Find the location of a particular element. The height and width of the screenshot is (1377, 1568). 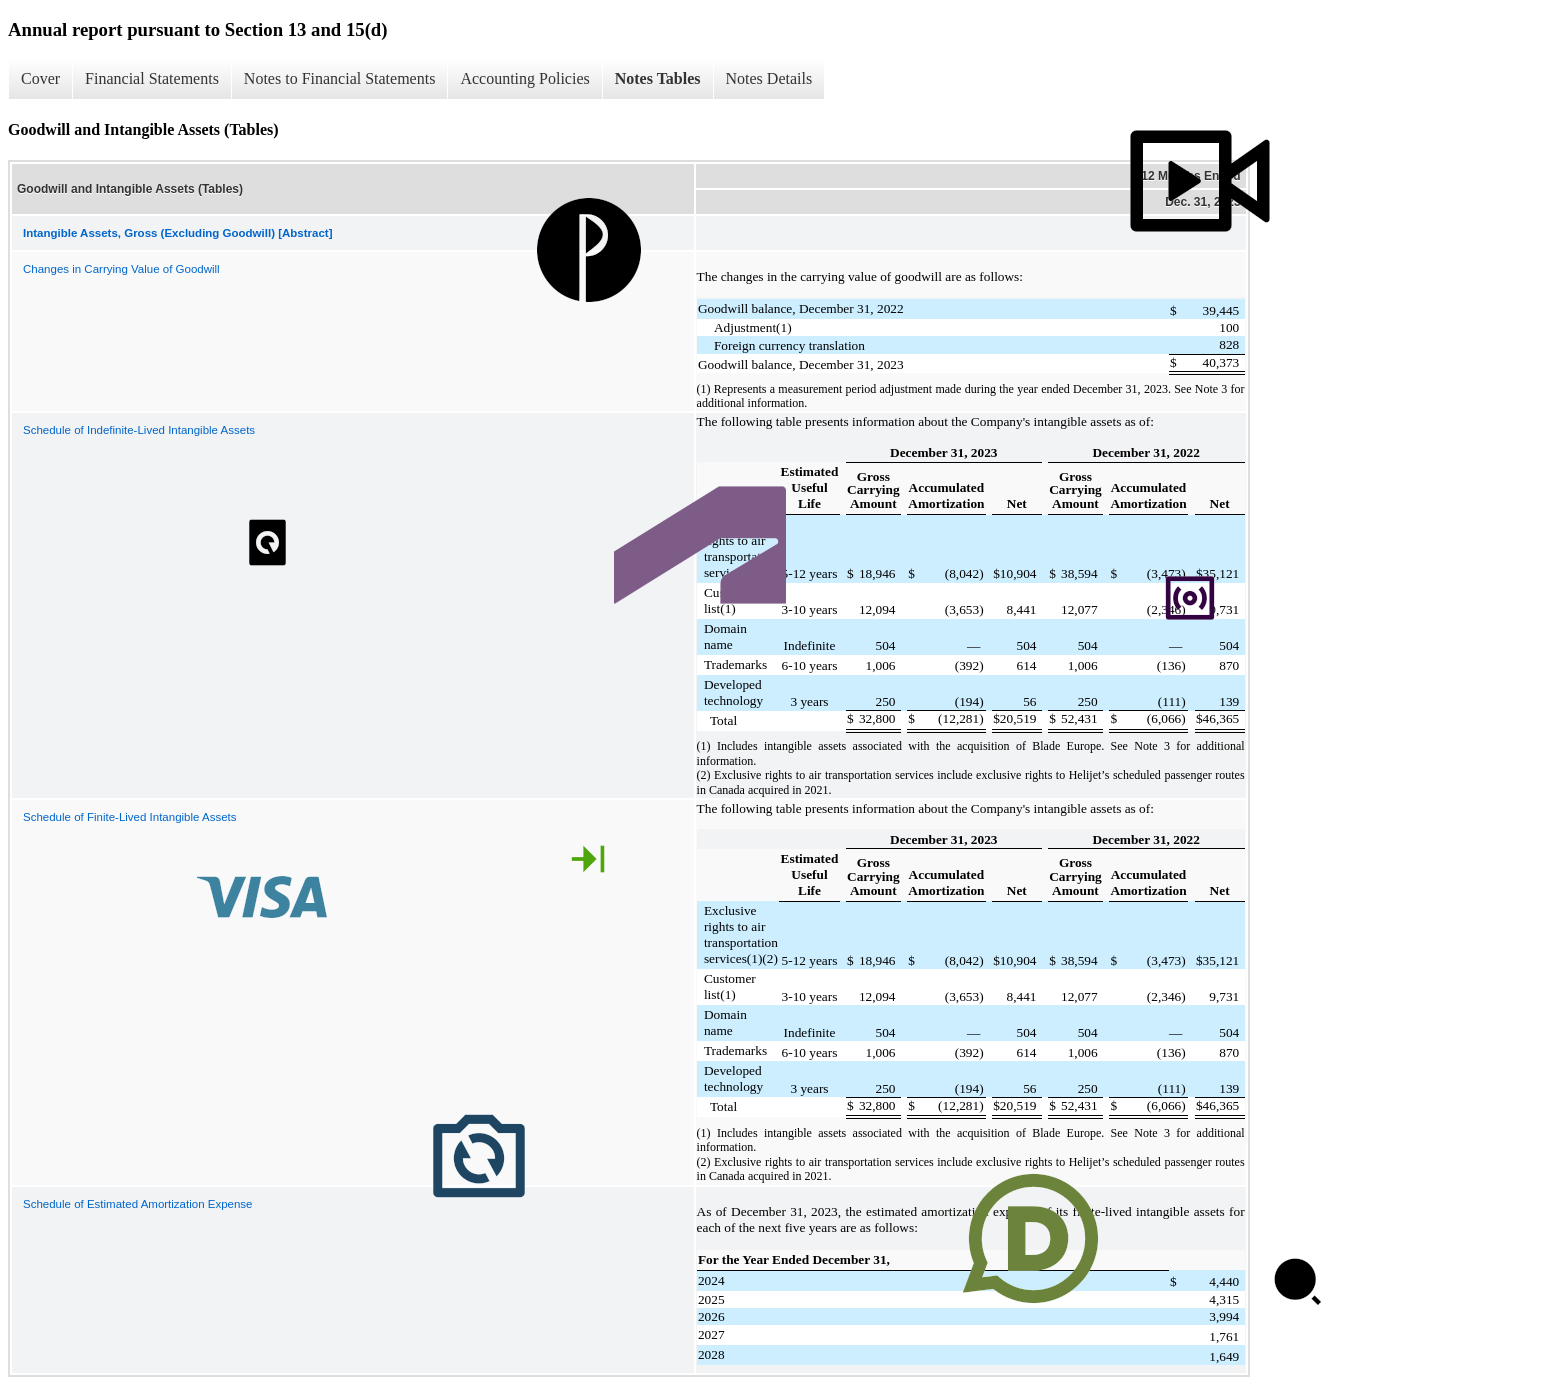

collapse panel to the right is located at coordinates (589, 859).